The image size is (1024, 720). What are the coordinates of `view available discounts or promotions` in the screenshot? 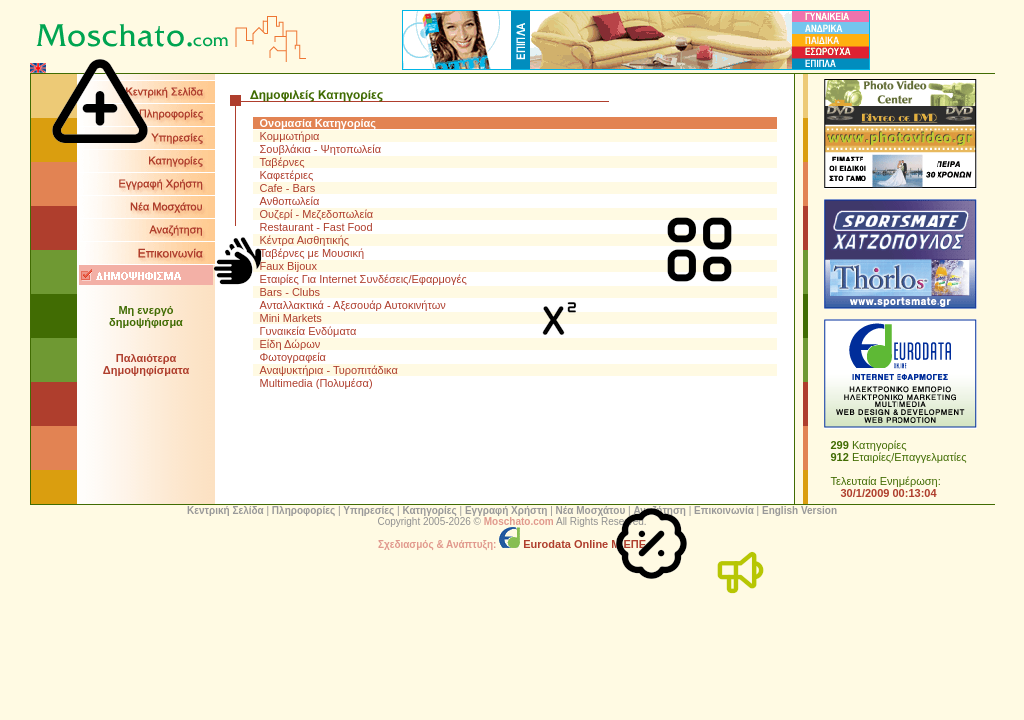 It's located at (651, 543).